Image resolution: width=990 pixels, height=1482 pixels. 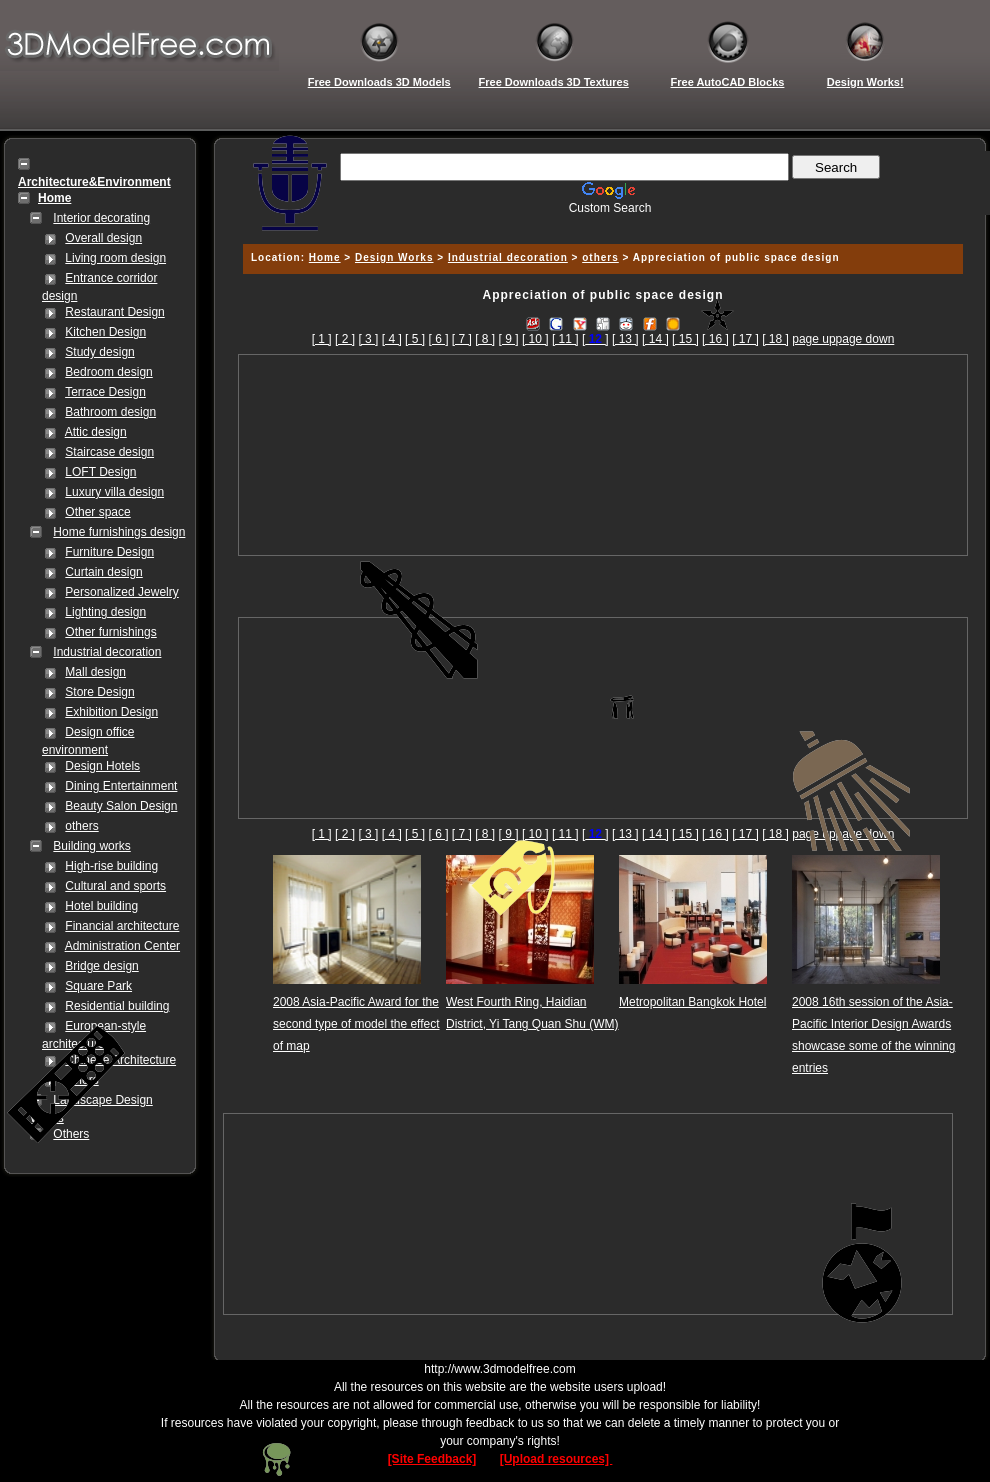 What do you see at coordinates (513, 878) in the screenshot?
I see `view price or discount information` at bounding box center [513, 878].